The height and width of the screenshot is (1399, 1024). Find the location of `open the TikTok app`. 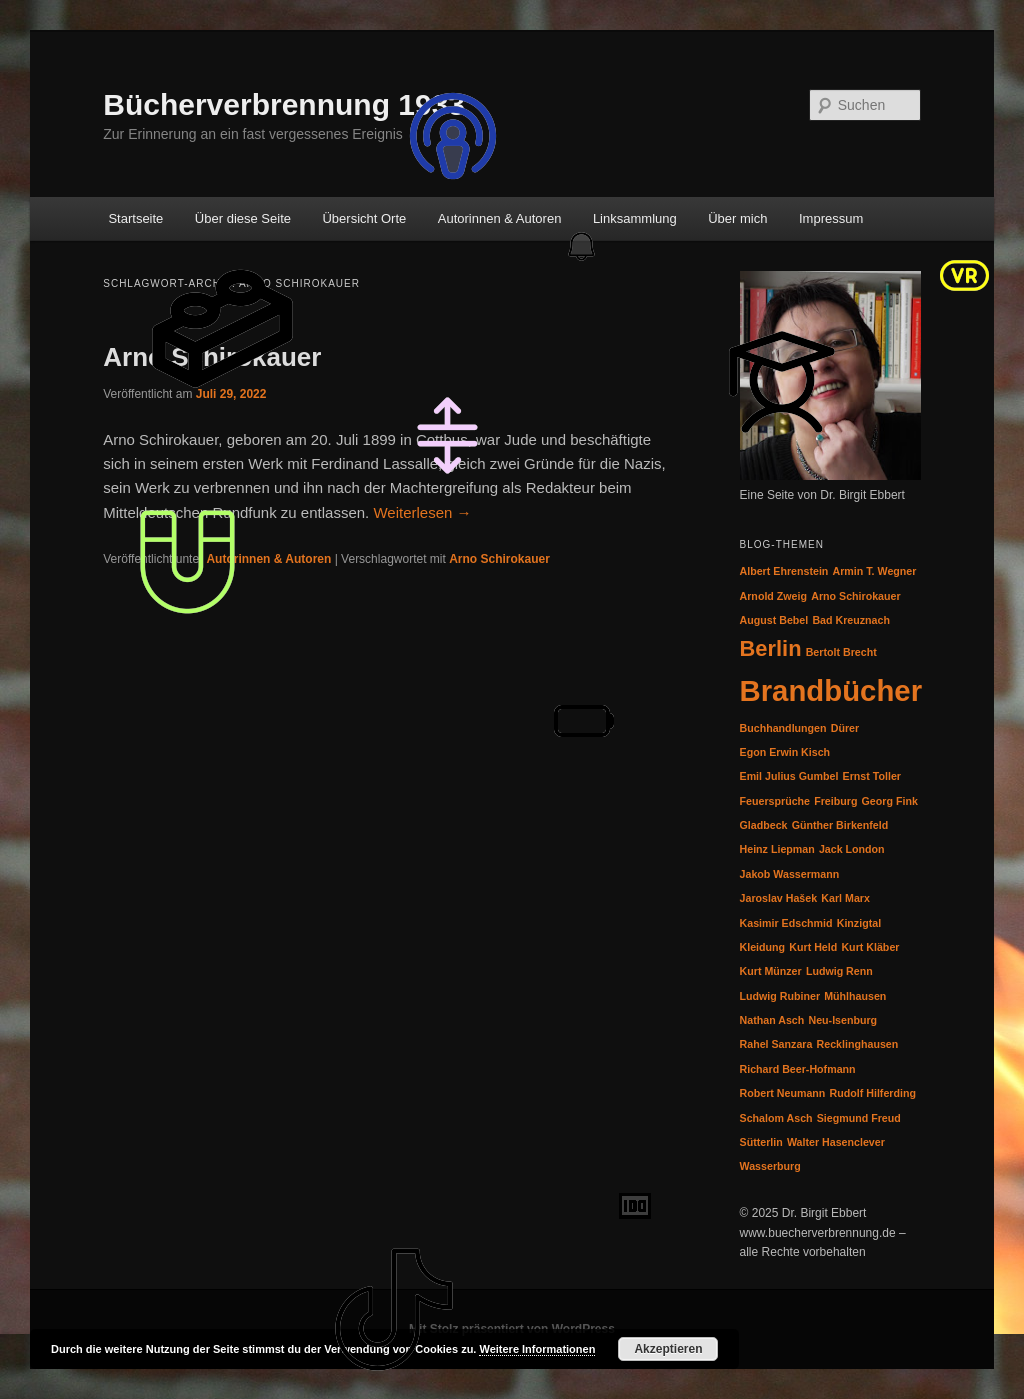

open the TikTok app is located at coordinates (394, 1312).